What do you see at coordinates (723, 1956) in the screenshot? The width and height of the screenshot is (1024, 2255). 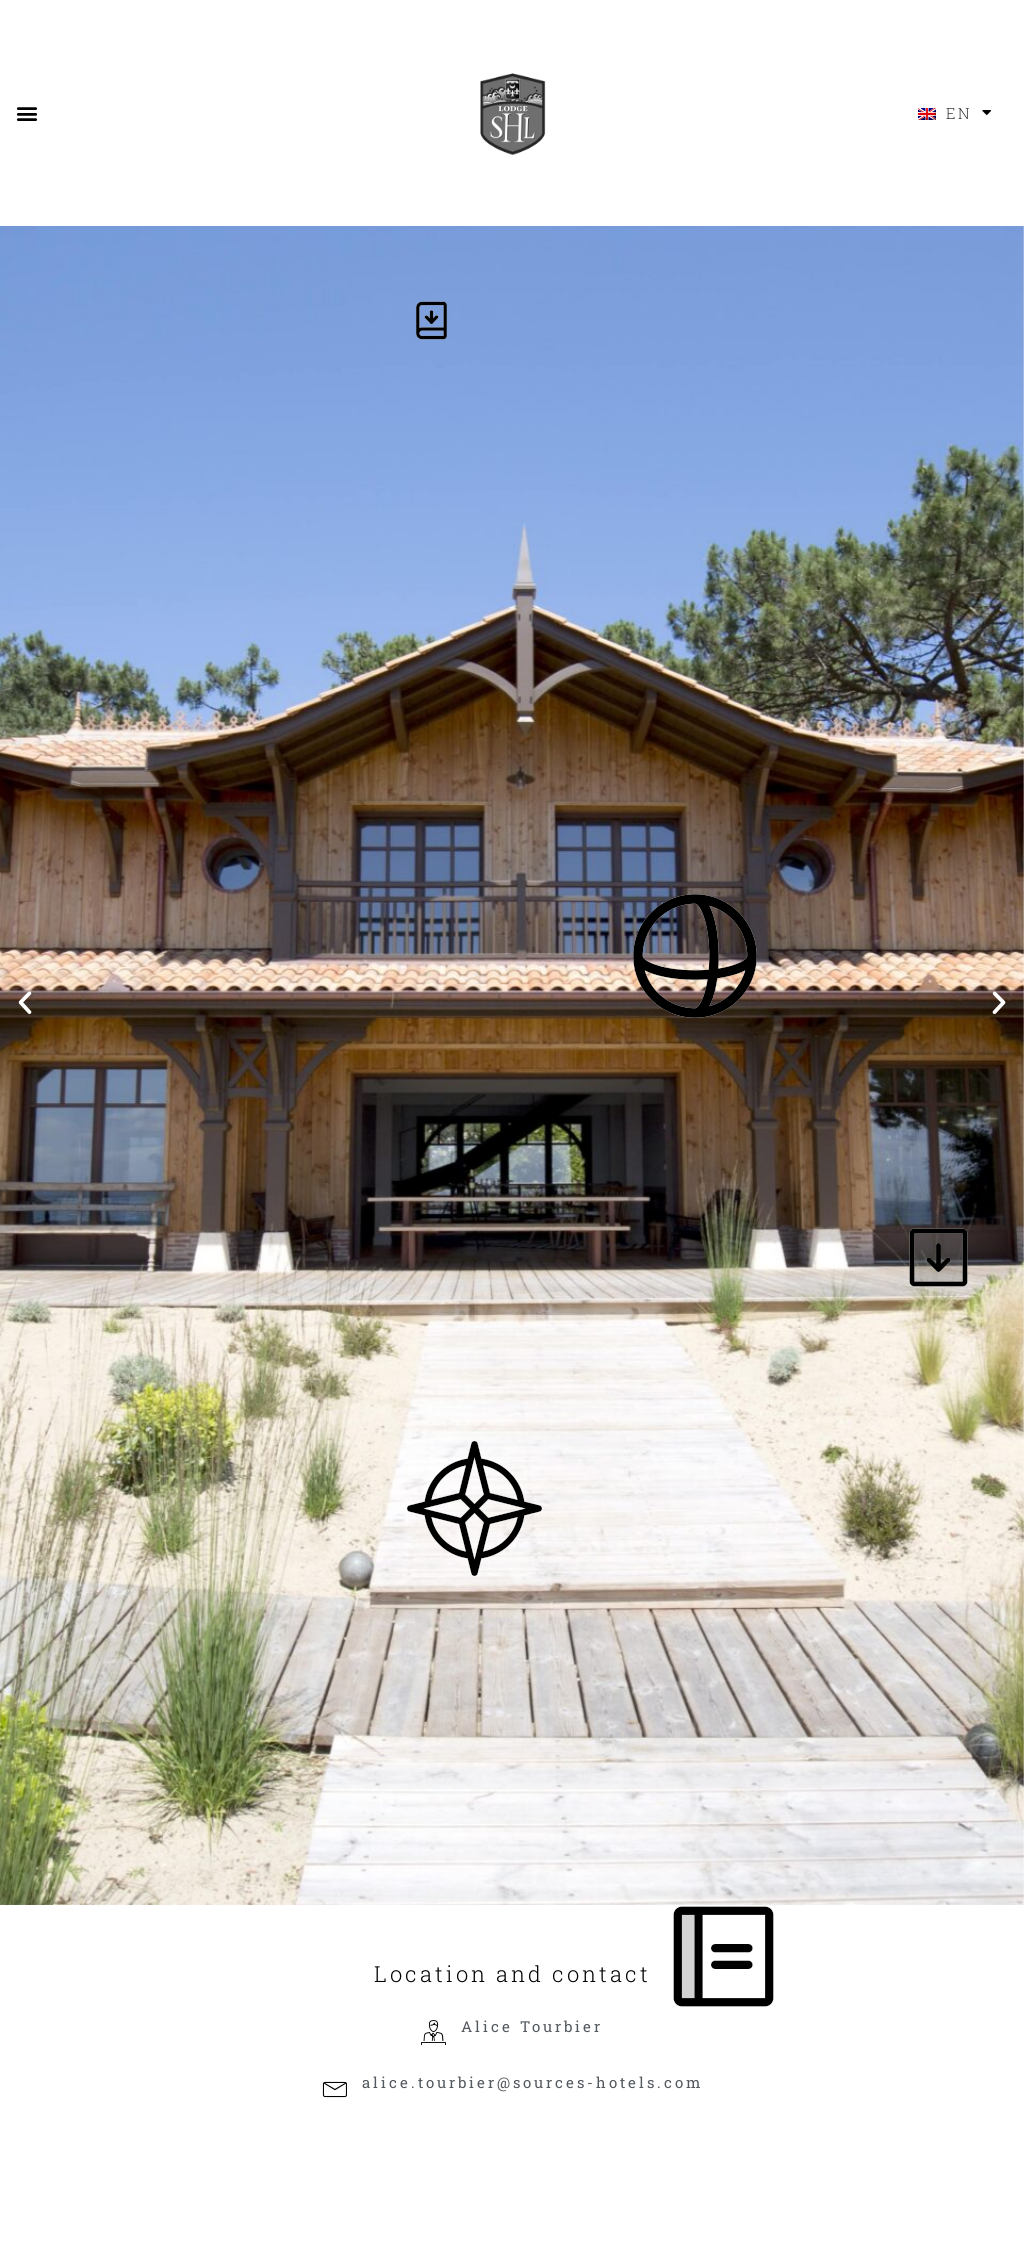 I see `open your notebook or notes` at bounding box center [723, 1956].